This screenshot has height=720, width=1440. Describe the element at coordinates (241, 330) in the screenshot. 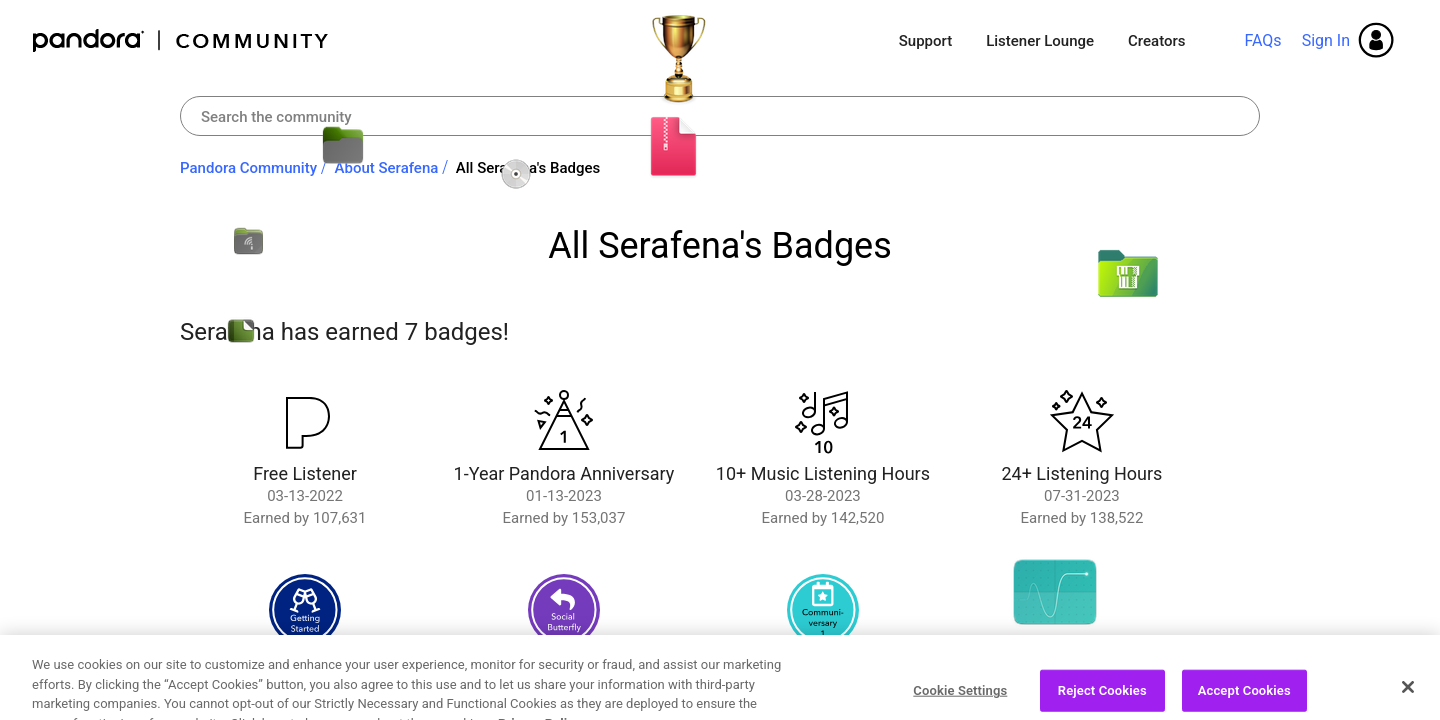

I see `change desktop wallpaper settings` at that location.